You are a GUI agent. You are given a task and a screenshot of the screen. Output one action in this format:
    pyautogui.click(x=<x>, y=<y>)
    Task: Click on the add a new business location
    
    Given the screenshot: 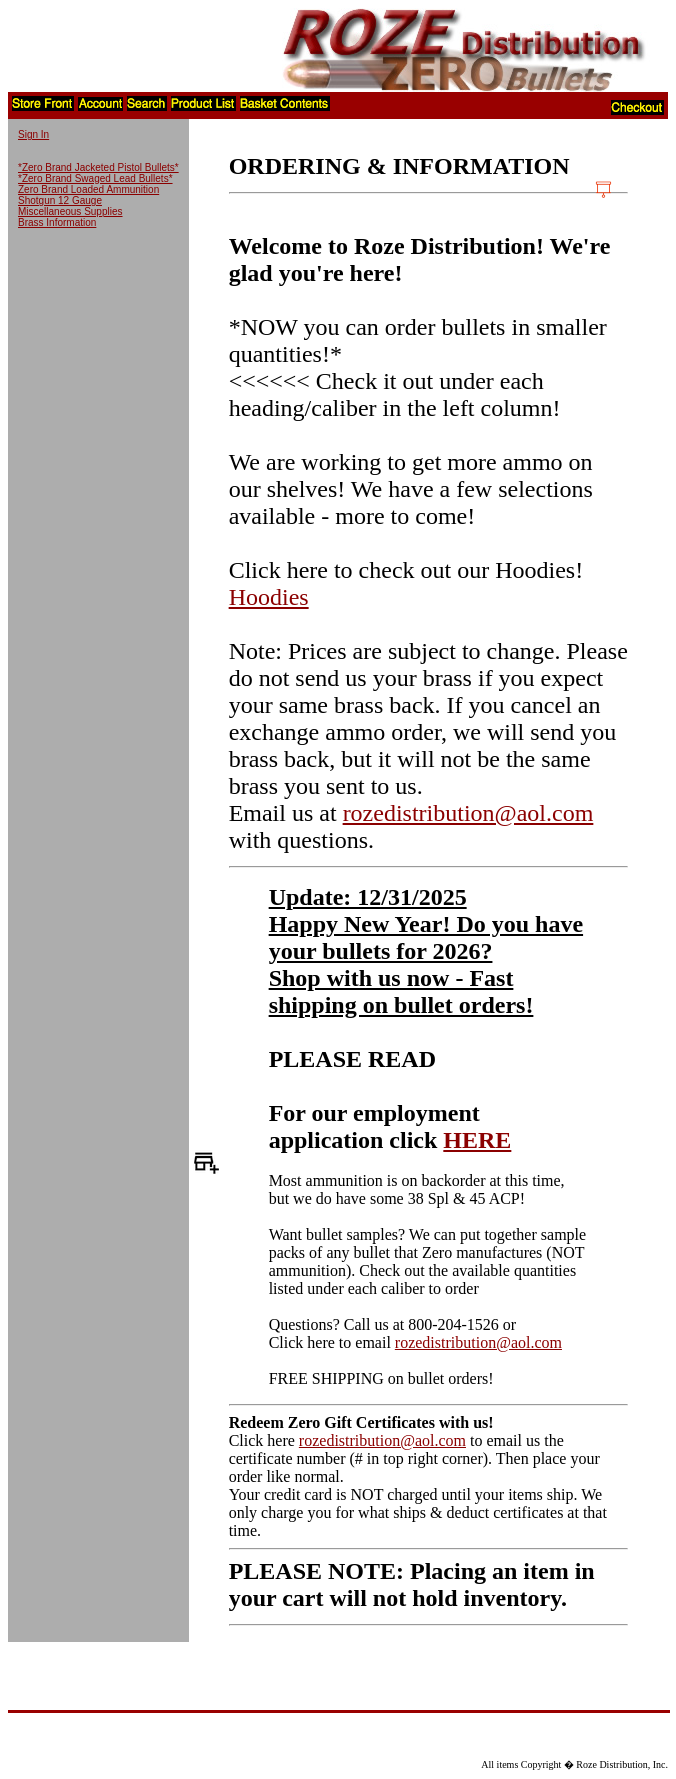 What is the action you would take?
    pyautogui.click(x=206, y=1161)
    